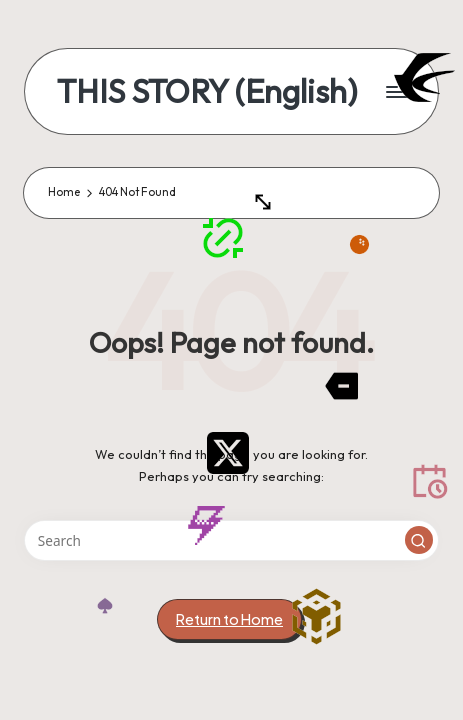 The height and width of the screenshot is (720, 463). Describe the element at coordinates (206, 525) in the screenshot. I see `open game jolt app or website` at that location.